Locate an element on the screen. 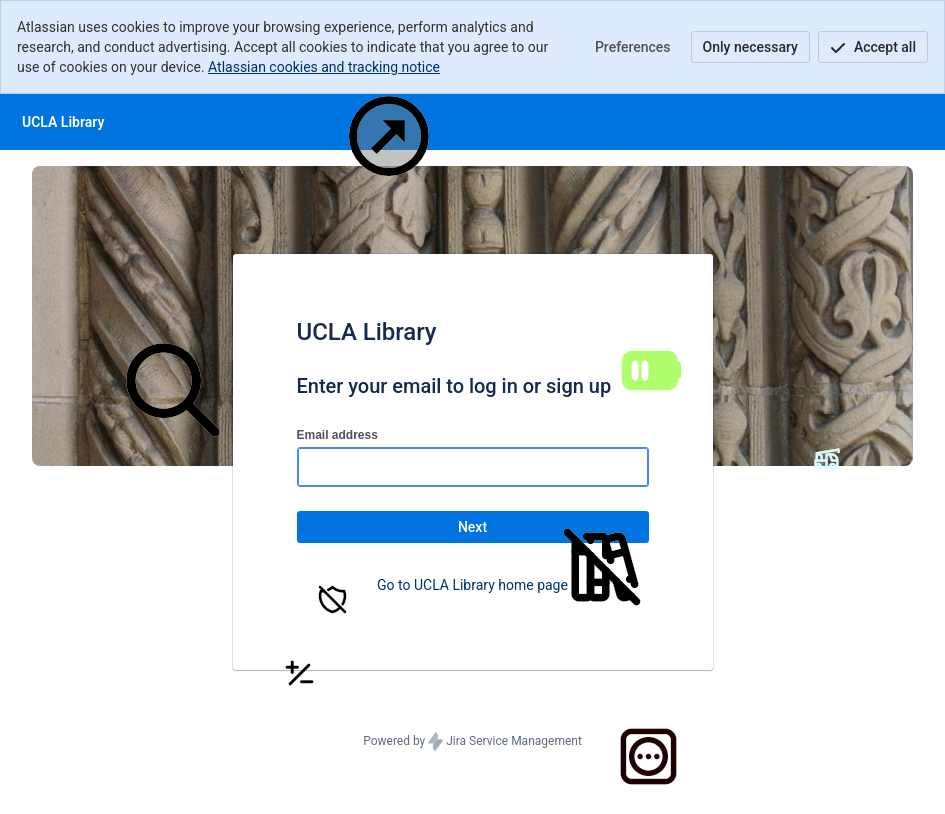 The width and height of the screenshot is (945, 814). request a tow truck service is located at coordinates (826, 460).